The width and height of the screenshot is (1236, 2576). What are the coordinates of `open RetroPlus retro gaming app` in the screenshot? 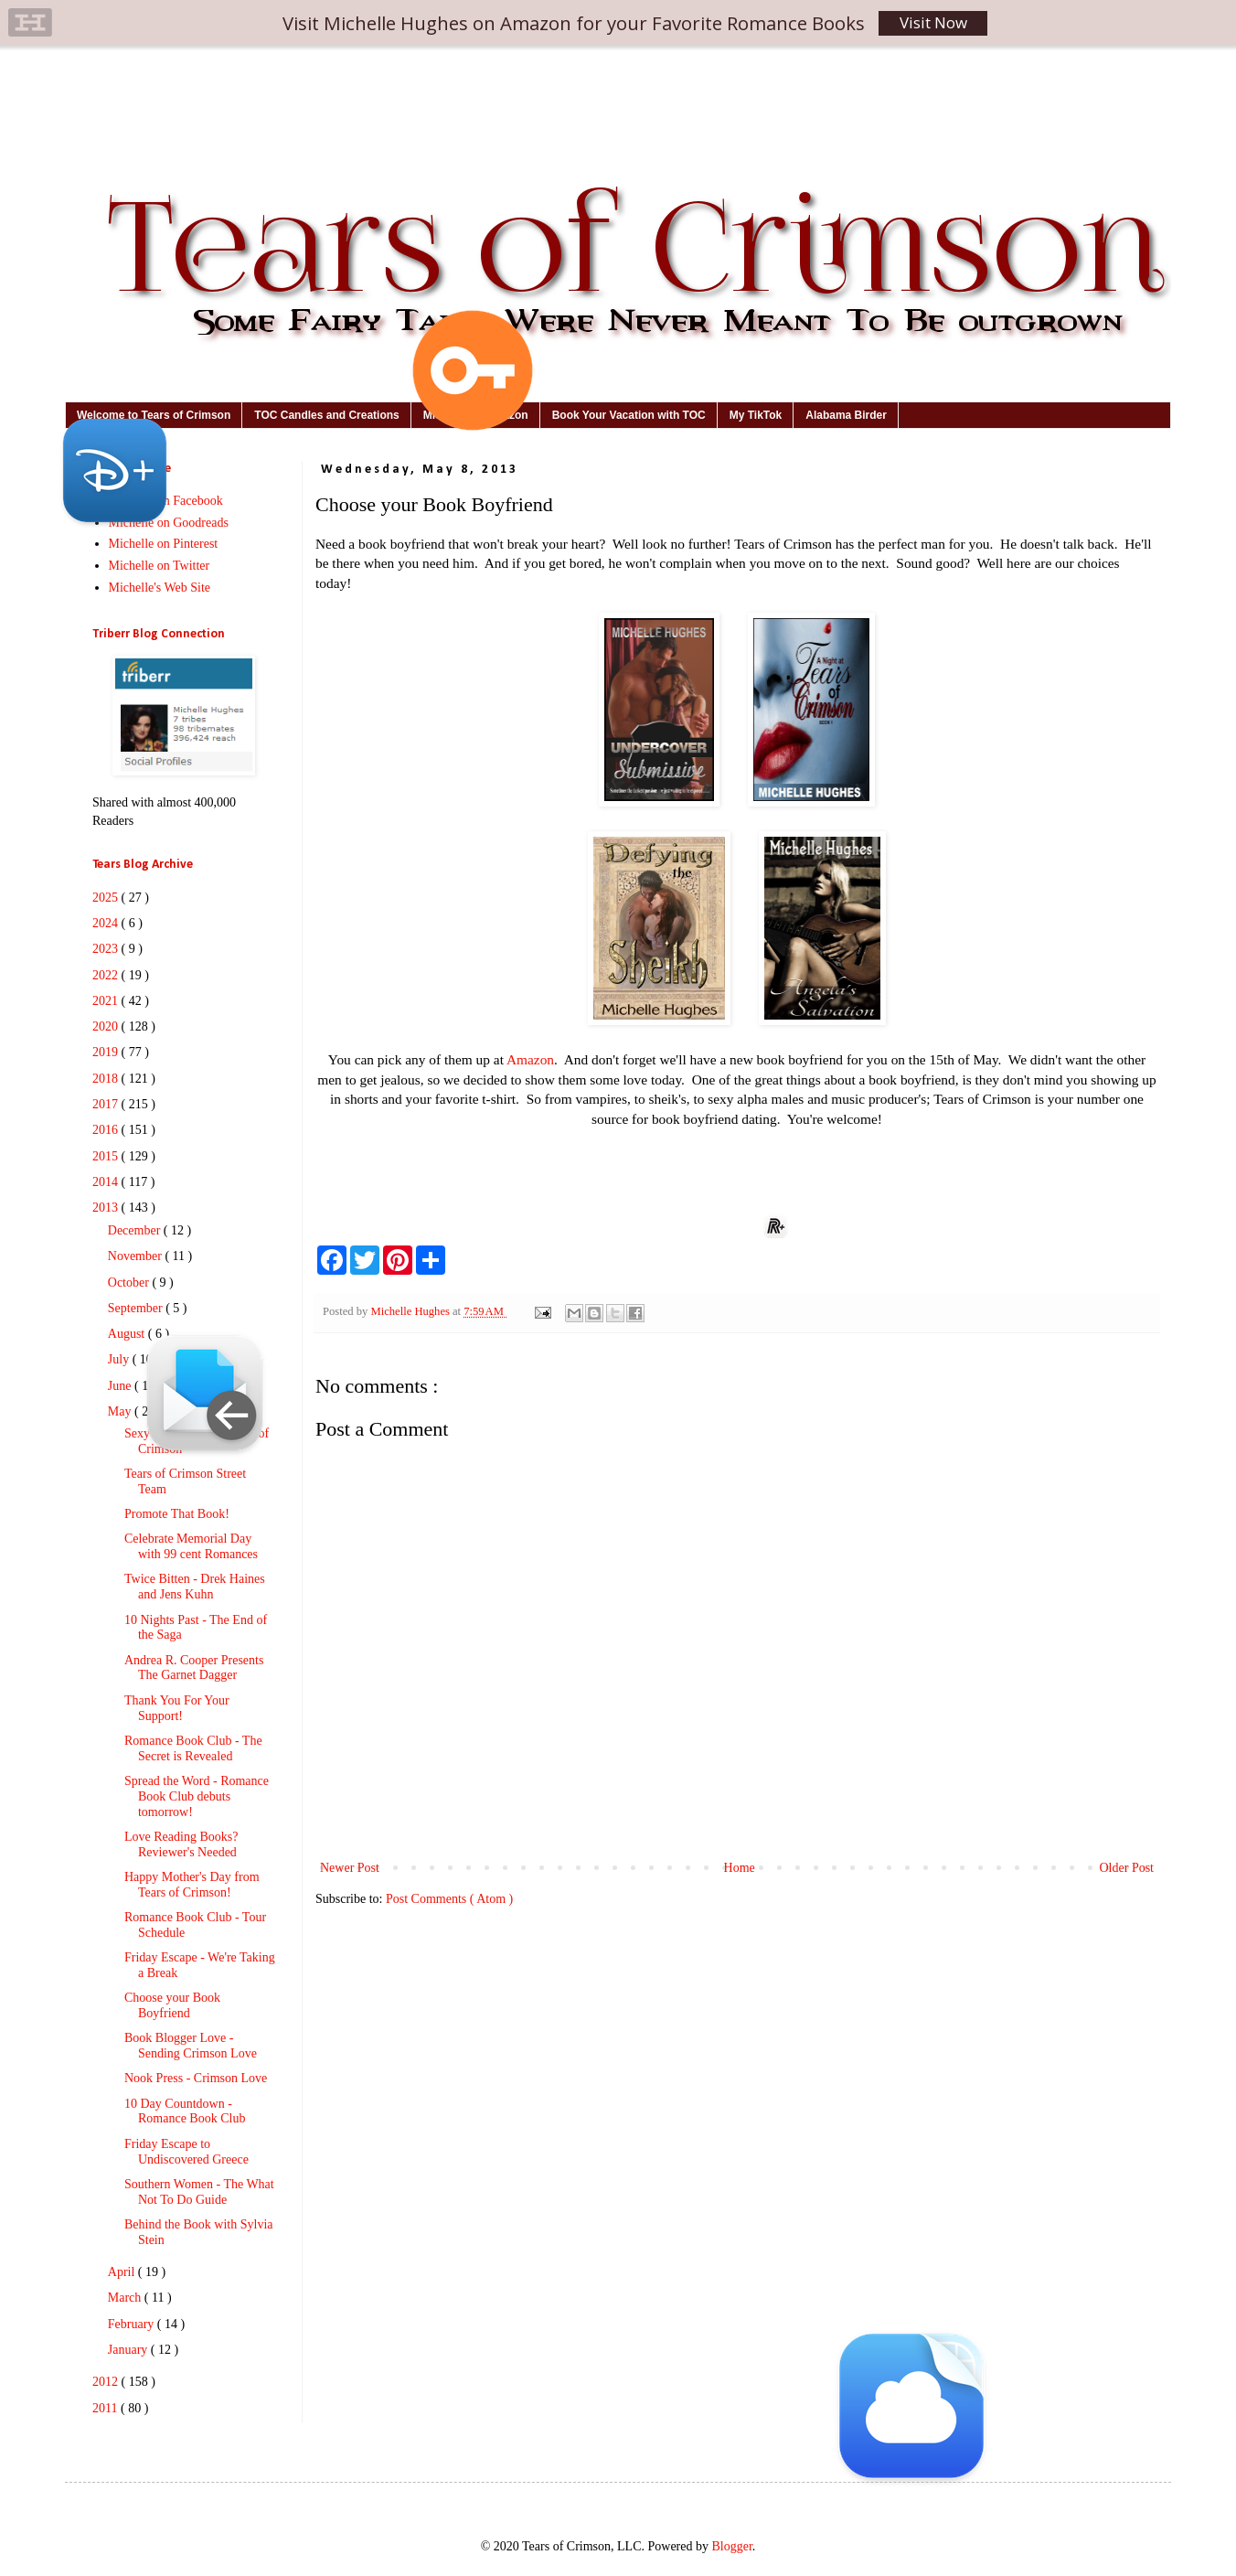 It's located at (775, 1225).